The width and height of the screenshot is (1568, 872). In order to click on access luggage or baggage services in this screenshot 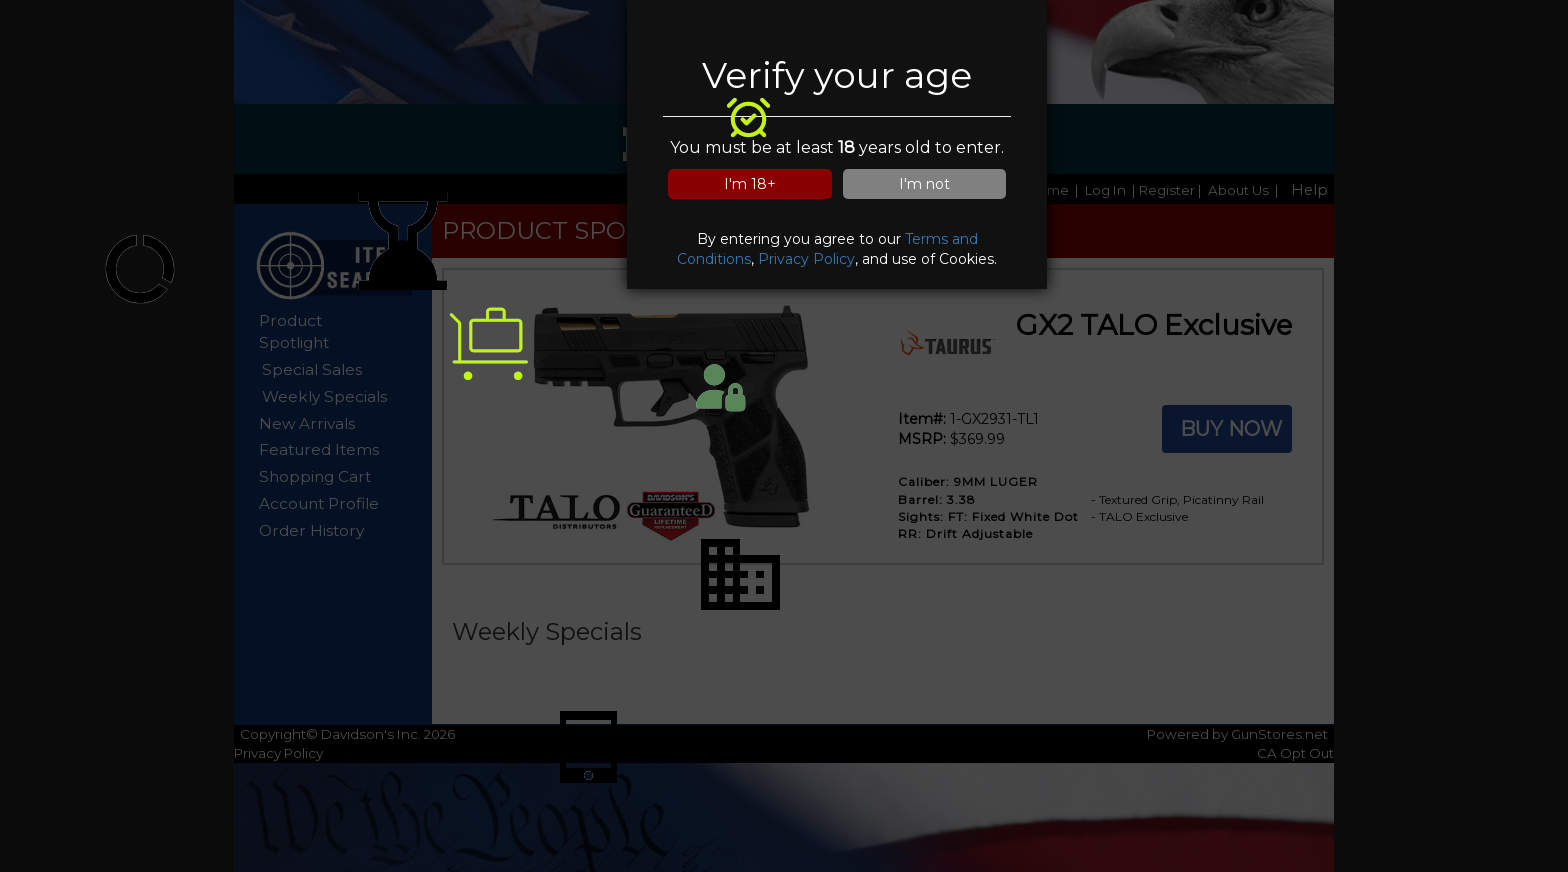, I will do `click(487, 342)`.